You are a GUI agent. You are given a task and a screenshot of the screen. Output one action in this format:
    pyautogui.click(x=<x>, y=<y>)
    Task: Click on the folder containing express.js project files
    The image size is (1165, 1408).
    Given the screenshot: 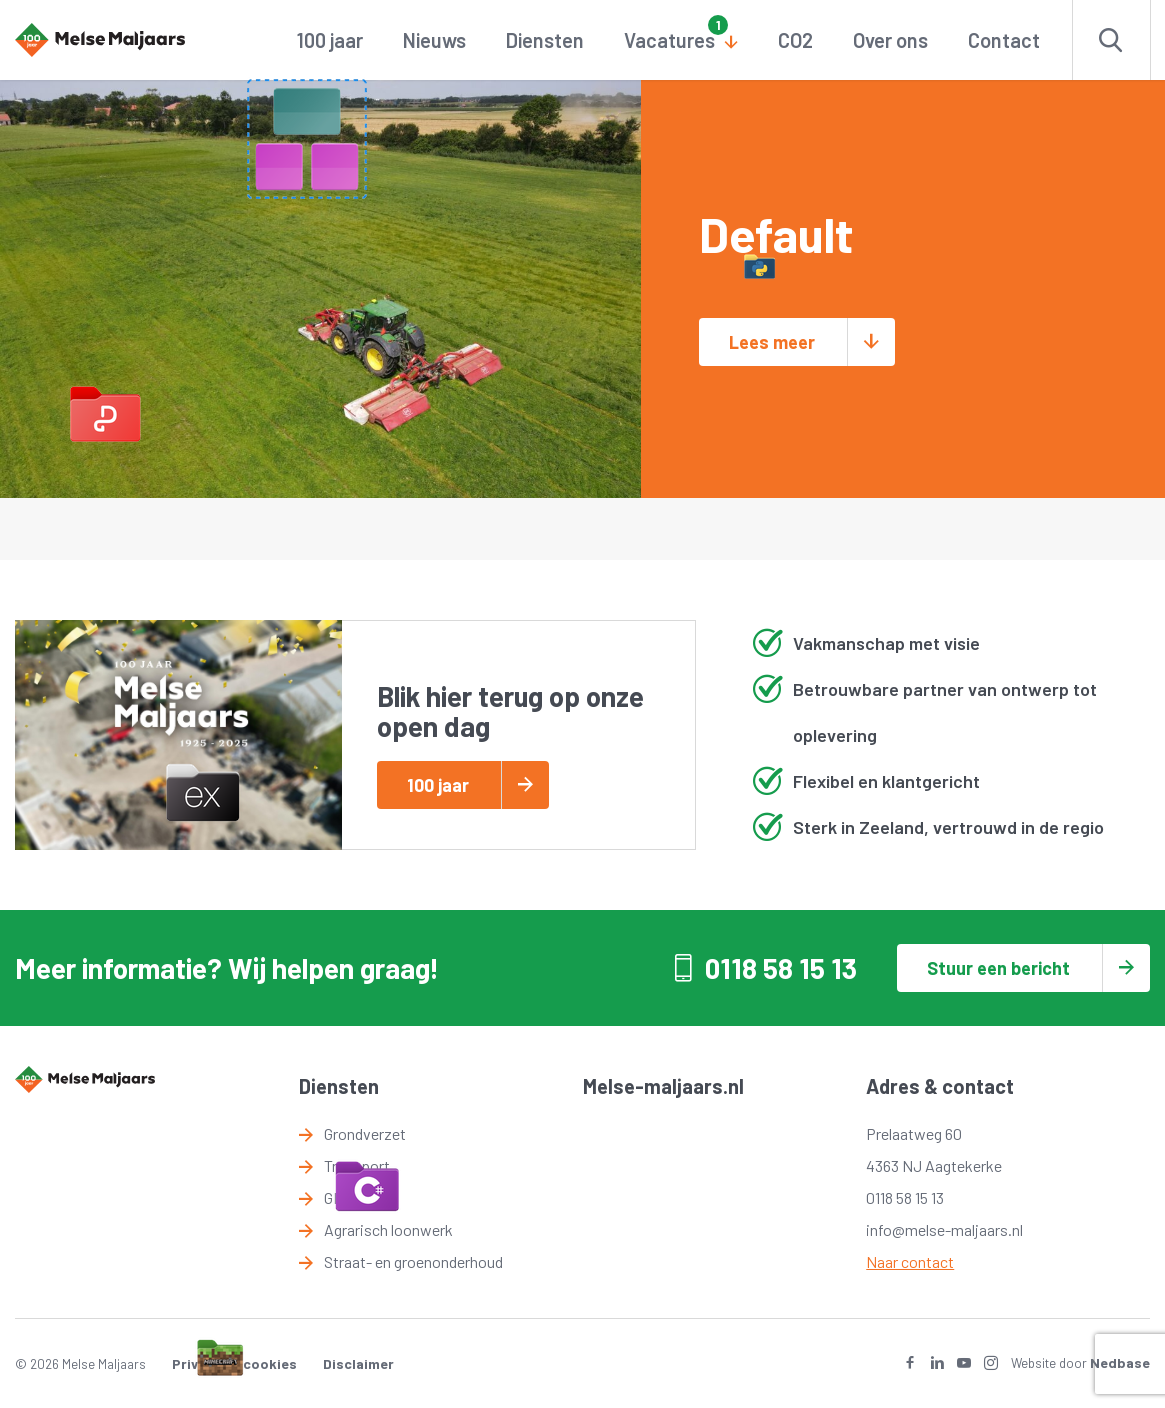 What is the action you would take?
    pyautogui.click(x=202, y=794)
    